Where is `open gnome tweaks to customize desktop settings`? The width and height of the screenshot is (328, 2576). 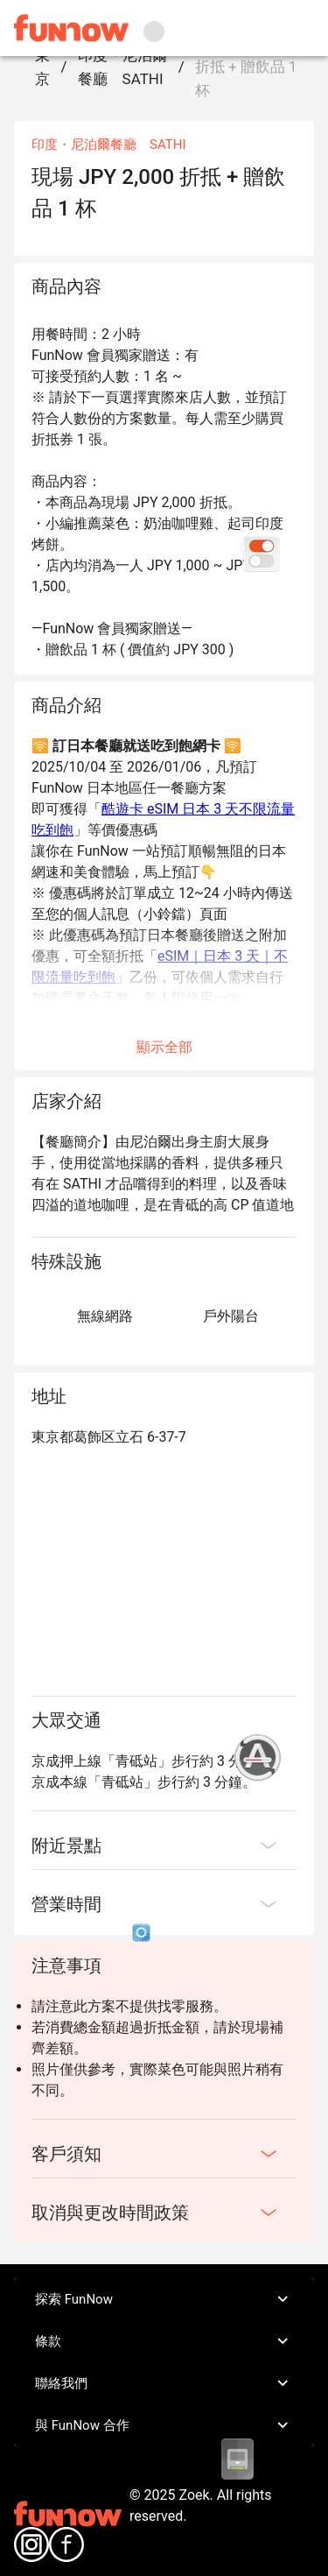
open gnome tweaks to customize desktop settings is located at coordinates (262, 554).